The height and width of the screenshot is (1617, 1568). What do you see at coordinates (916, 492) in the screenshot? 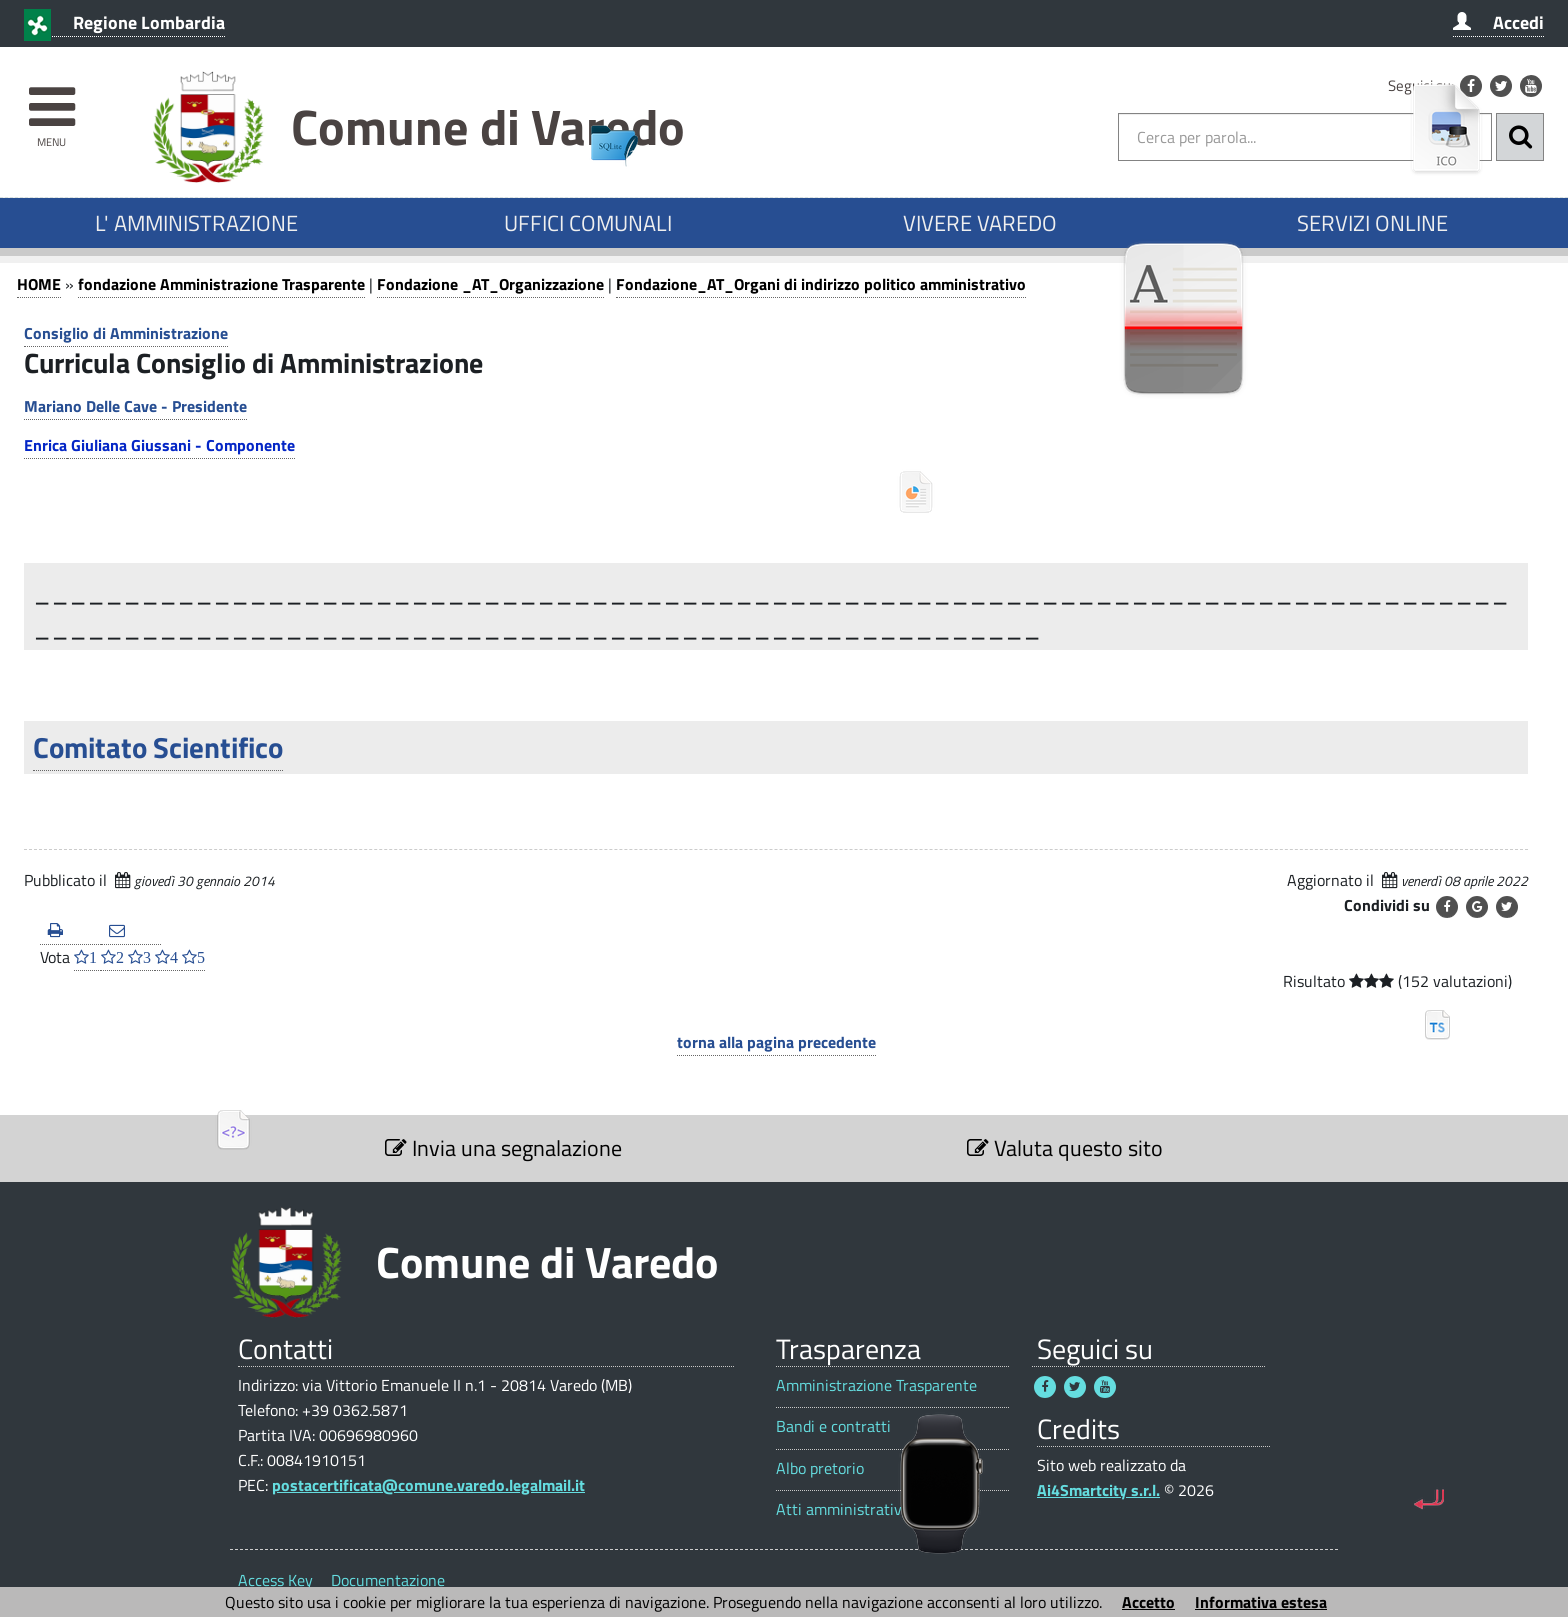
I see `open a presentation file` at bounding box center [916, 492].